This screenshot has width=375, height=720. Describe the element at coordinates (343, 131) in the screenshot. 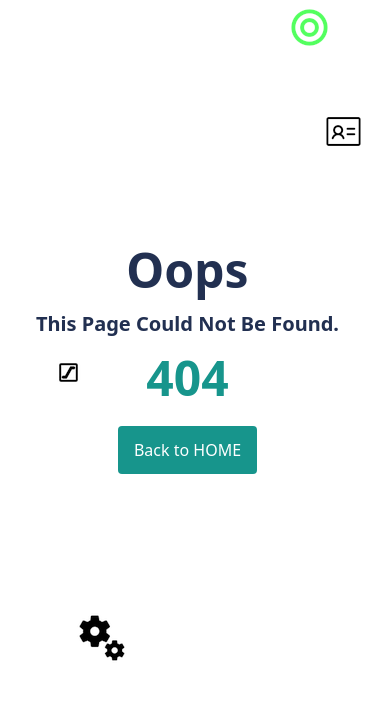

I see `view your profile or account information` at that location.